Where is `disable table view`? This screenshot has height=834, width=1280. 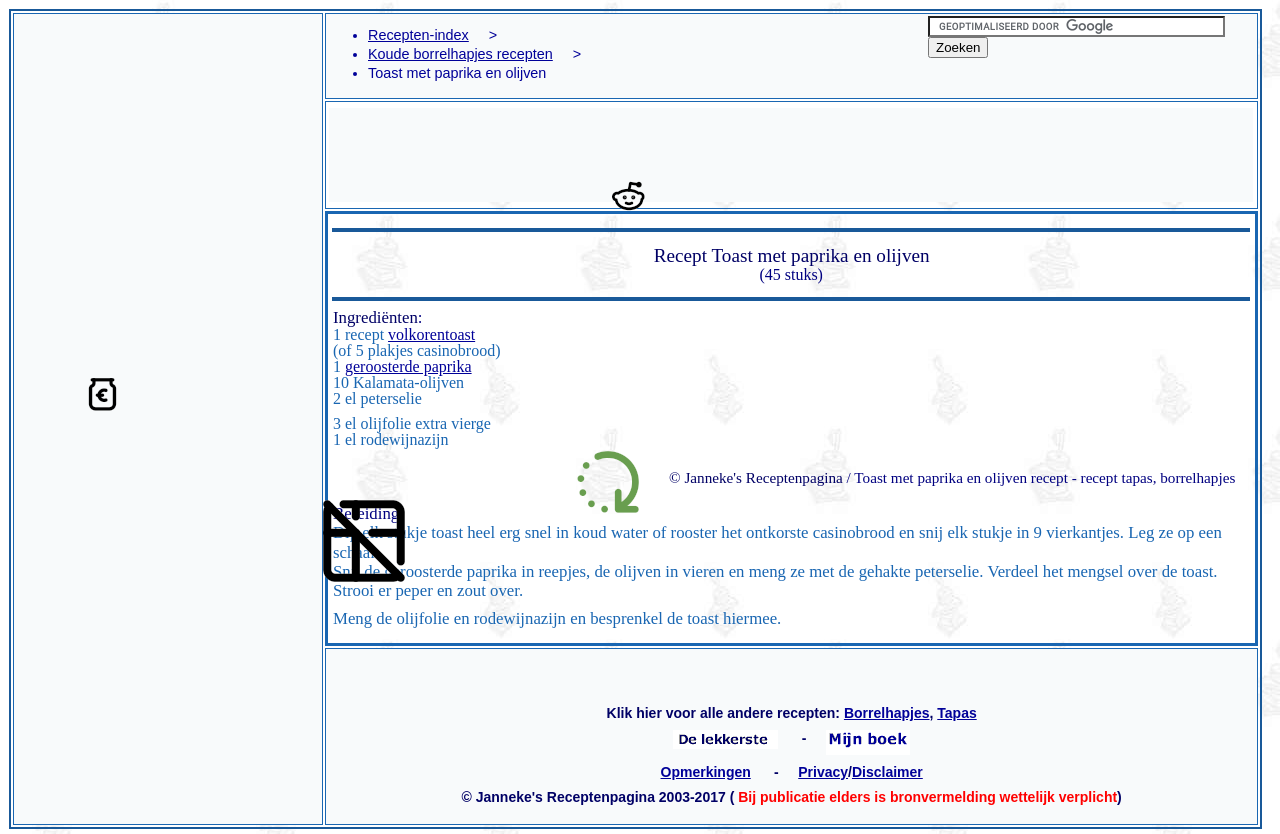 disable table view is located at coordinates (364, 541).